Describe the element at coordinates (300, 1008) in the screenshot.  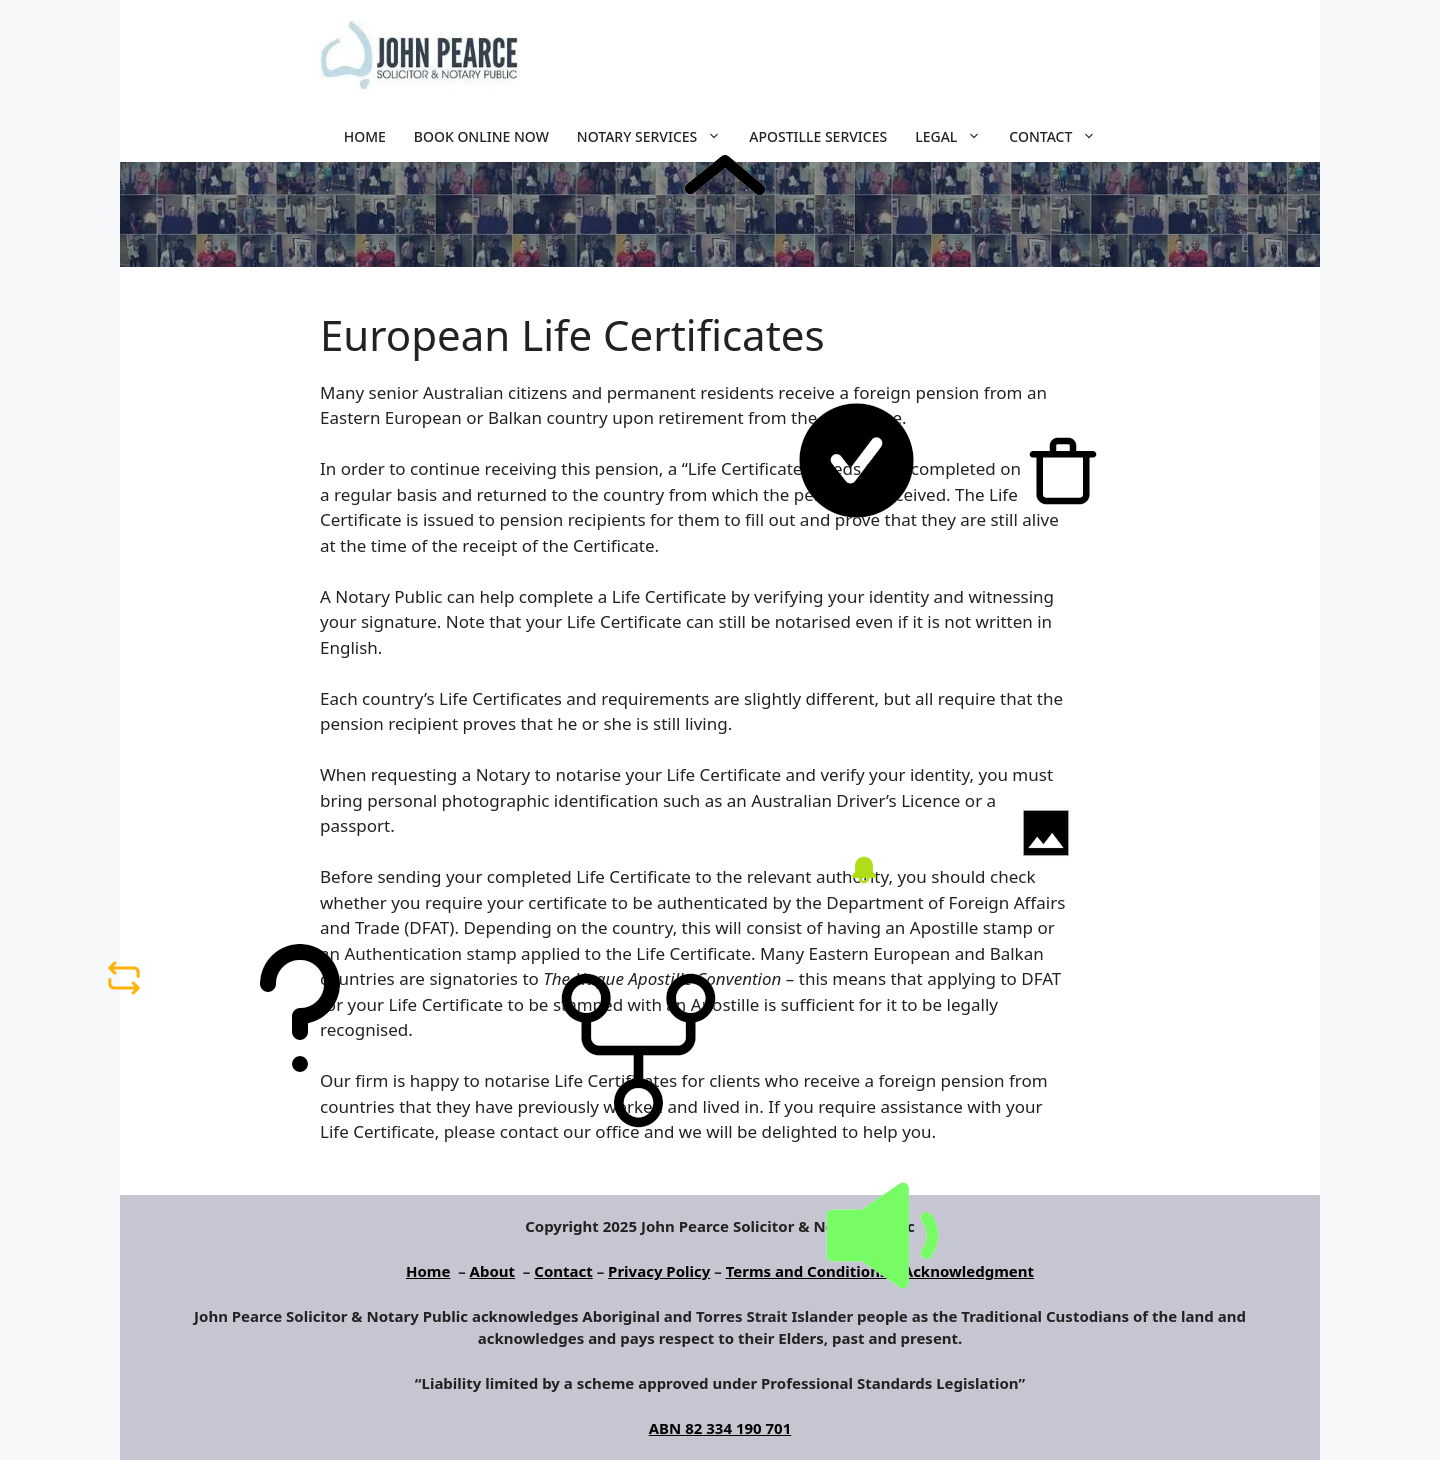
I see `access help or support` at that location.